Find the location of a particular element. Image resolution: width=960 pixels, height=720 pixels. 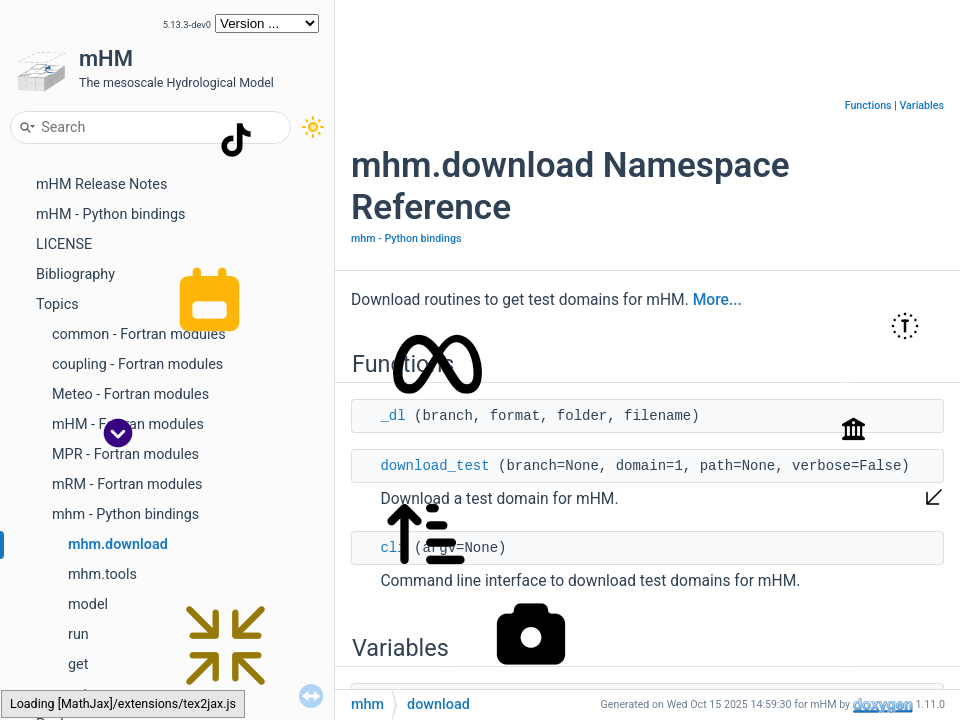

access banking or financial services is located at coordinates (853, 428).